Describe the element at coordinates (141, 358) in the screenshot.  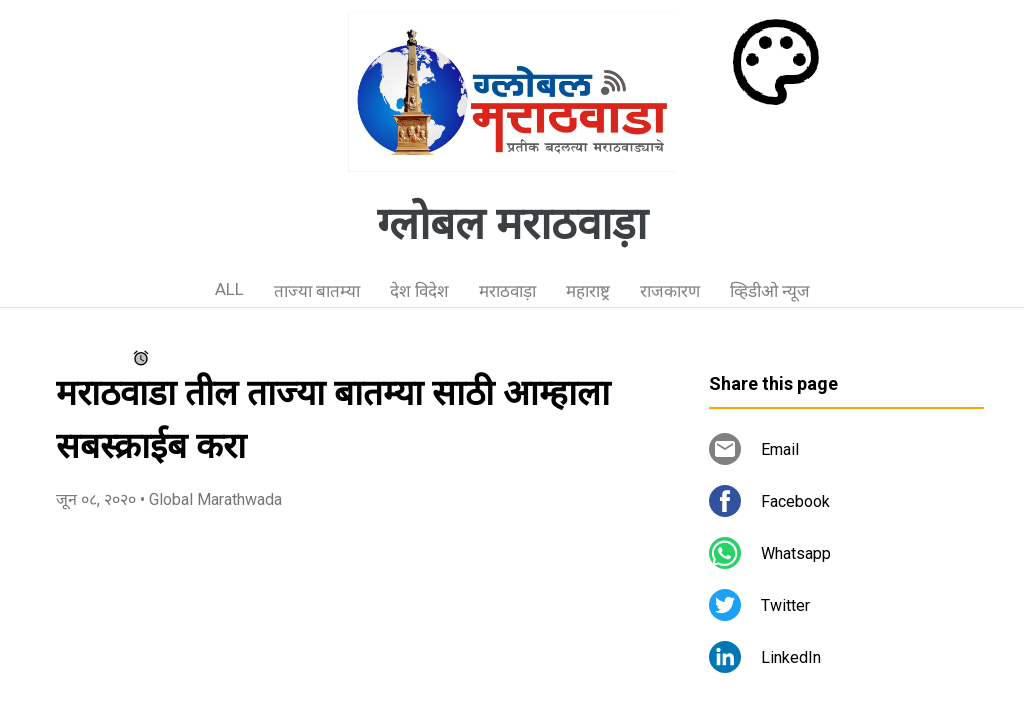
I see `set or manage alarms` at that location.